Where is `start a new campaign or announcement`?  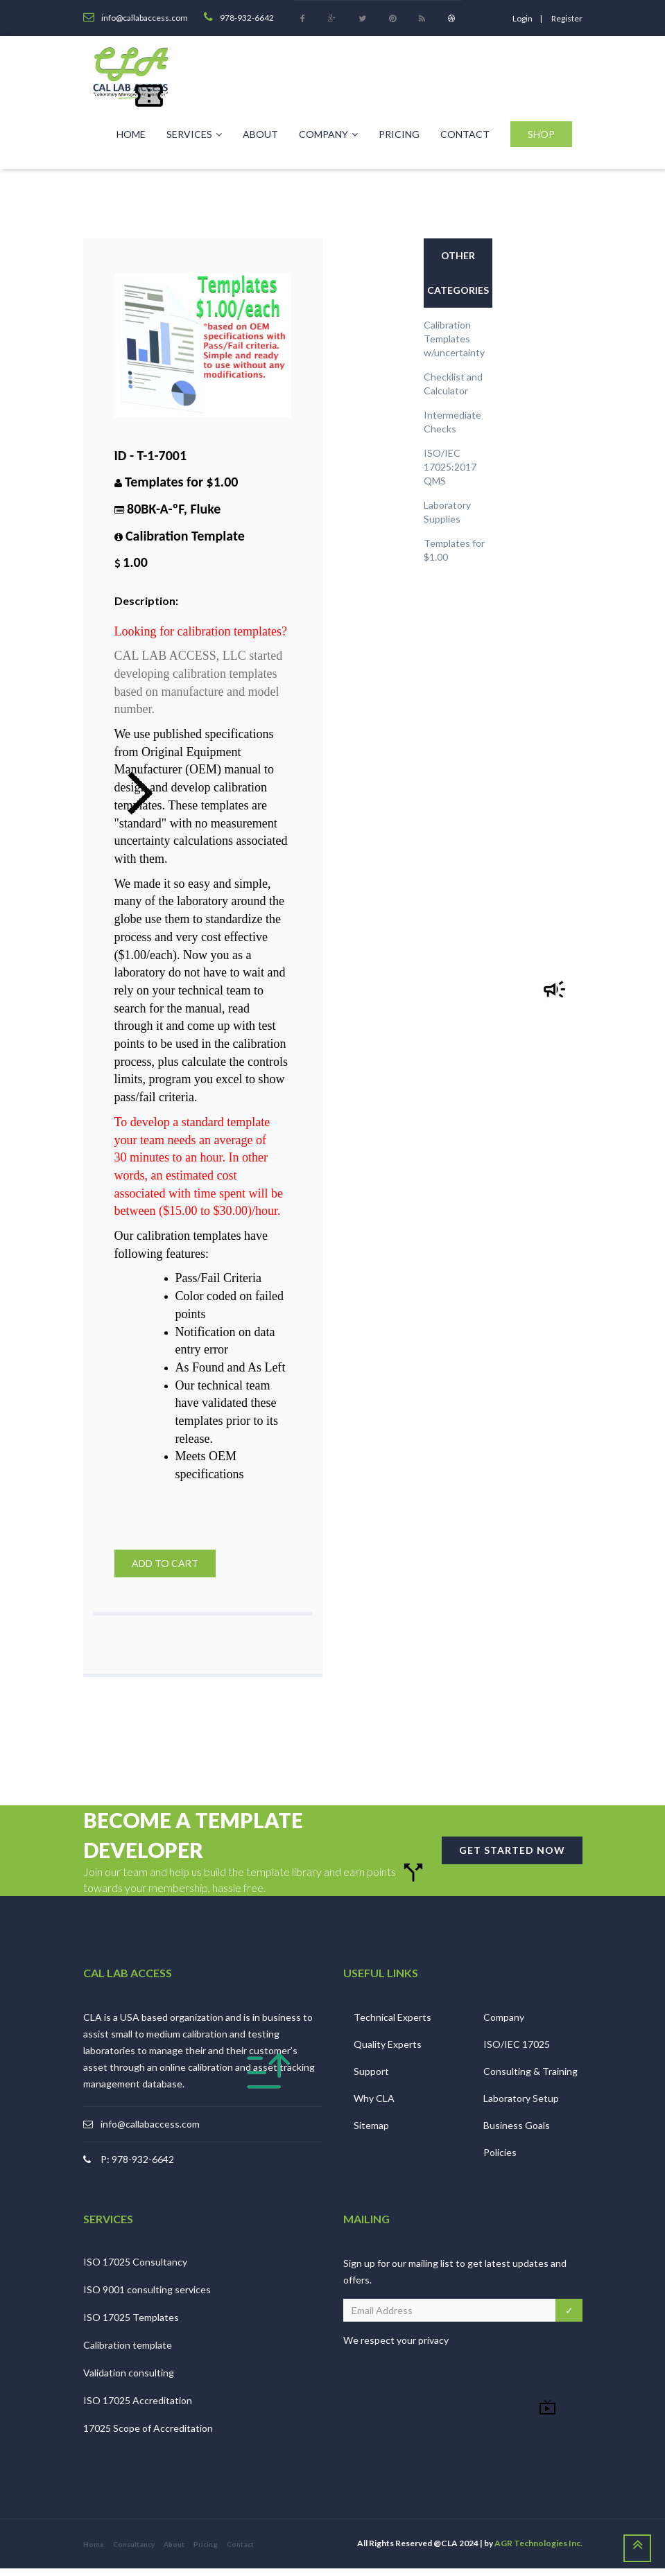
start a new campaign or announcement is located at coordinates (554, 989).